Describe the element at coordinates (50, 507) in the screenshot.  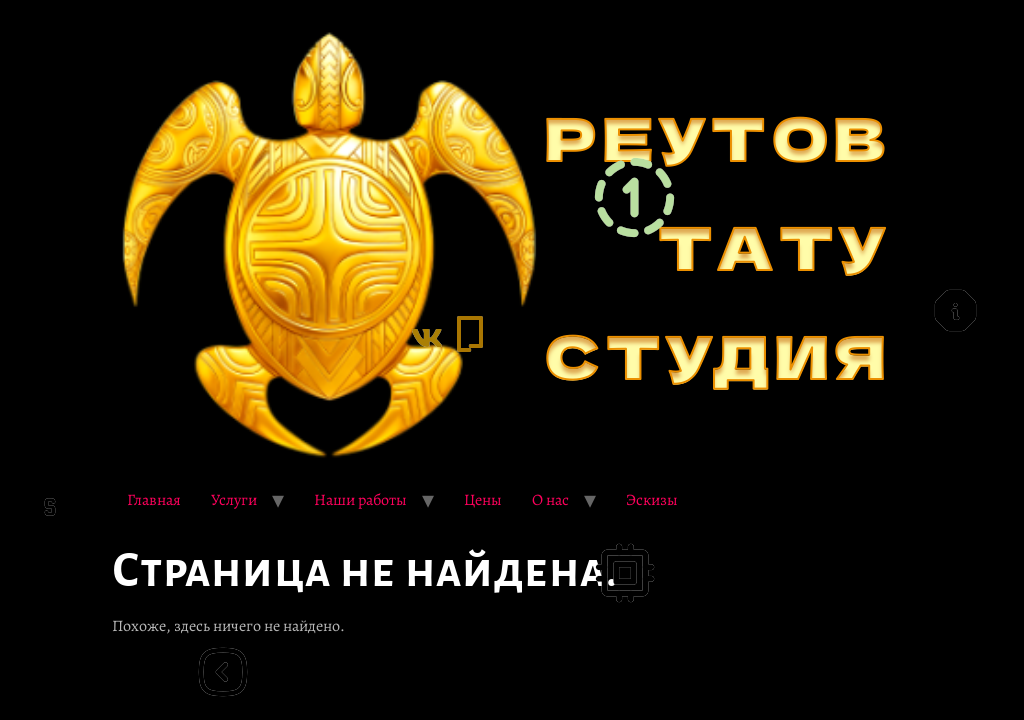
I see `indicates small size option` at that location.